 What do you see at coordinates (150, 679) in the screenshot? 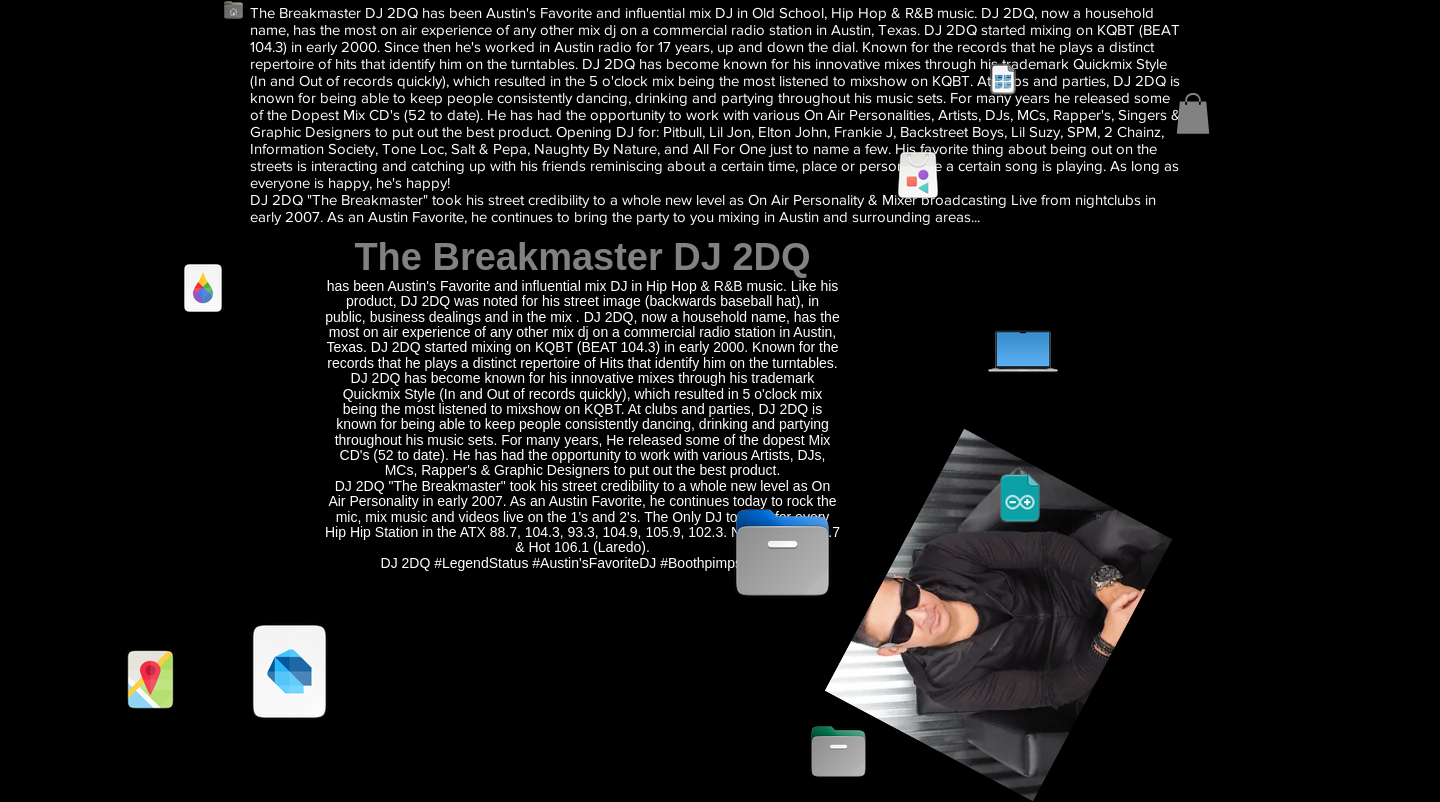
I see `open a GPX file containing GPS route data` at bounding box center [150, 679].